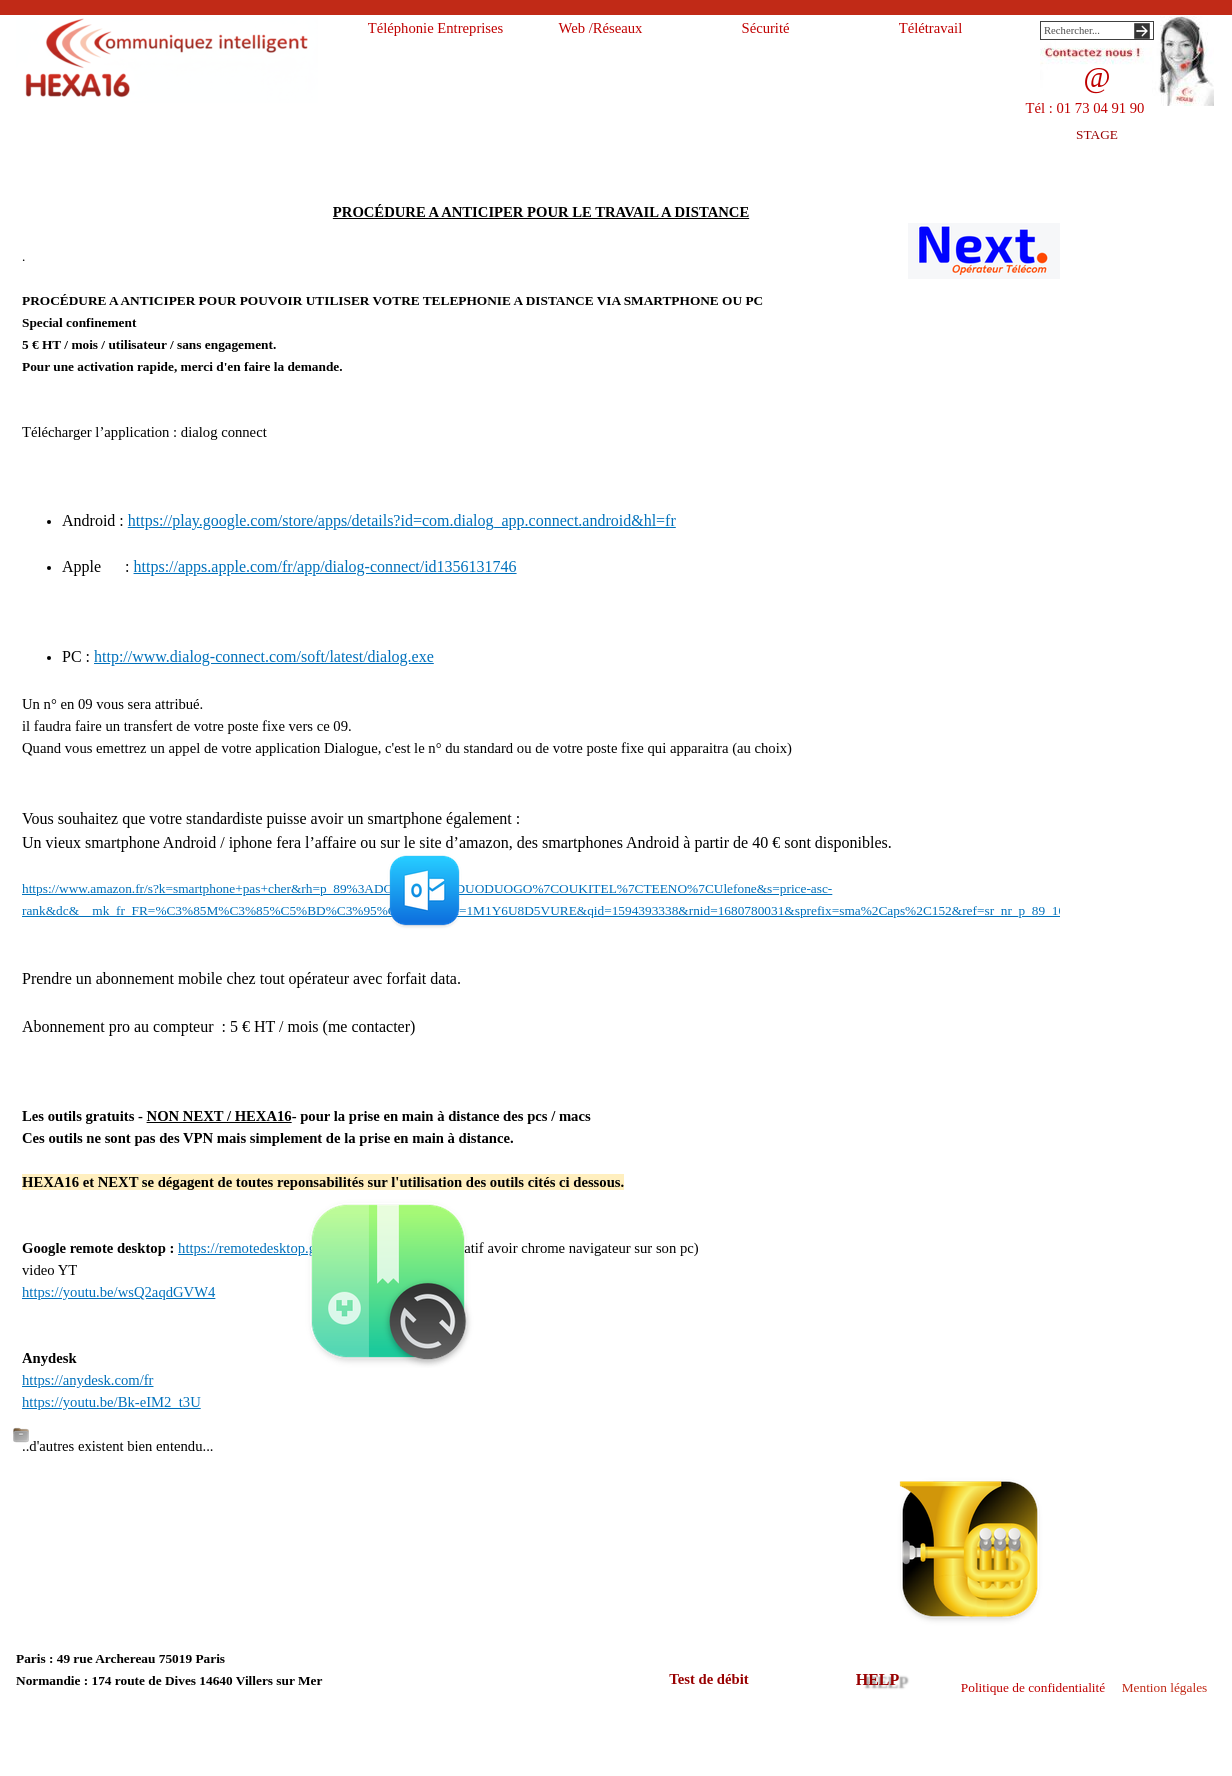 The height and width of the screenshot is (1776, 1232). I want to click on open yast system update manager, so click(388, 1281).